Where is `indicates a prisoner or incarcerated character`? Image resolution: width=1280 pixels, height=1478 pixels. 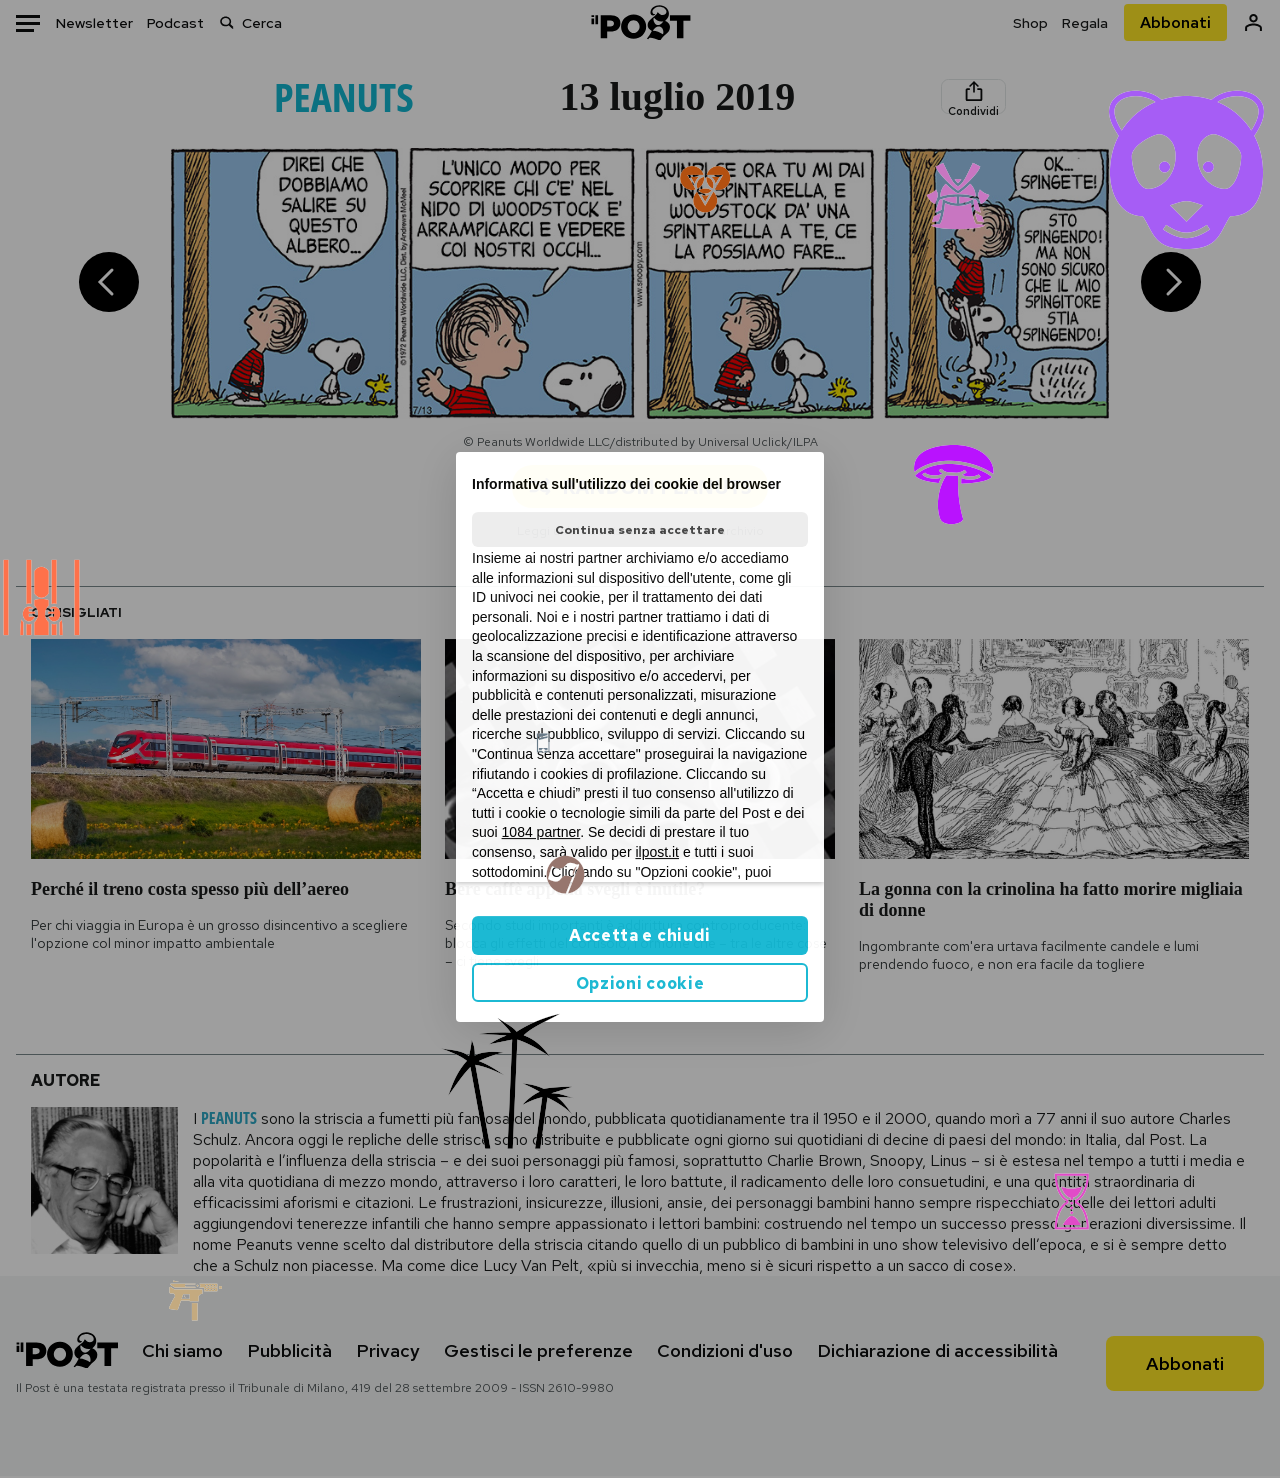 indicates a prisoner or incarcerated character is located at coordinates (41, 597).